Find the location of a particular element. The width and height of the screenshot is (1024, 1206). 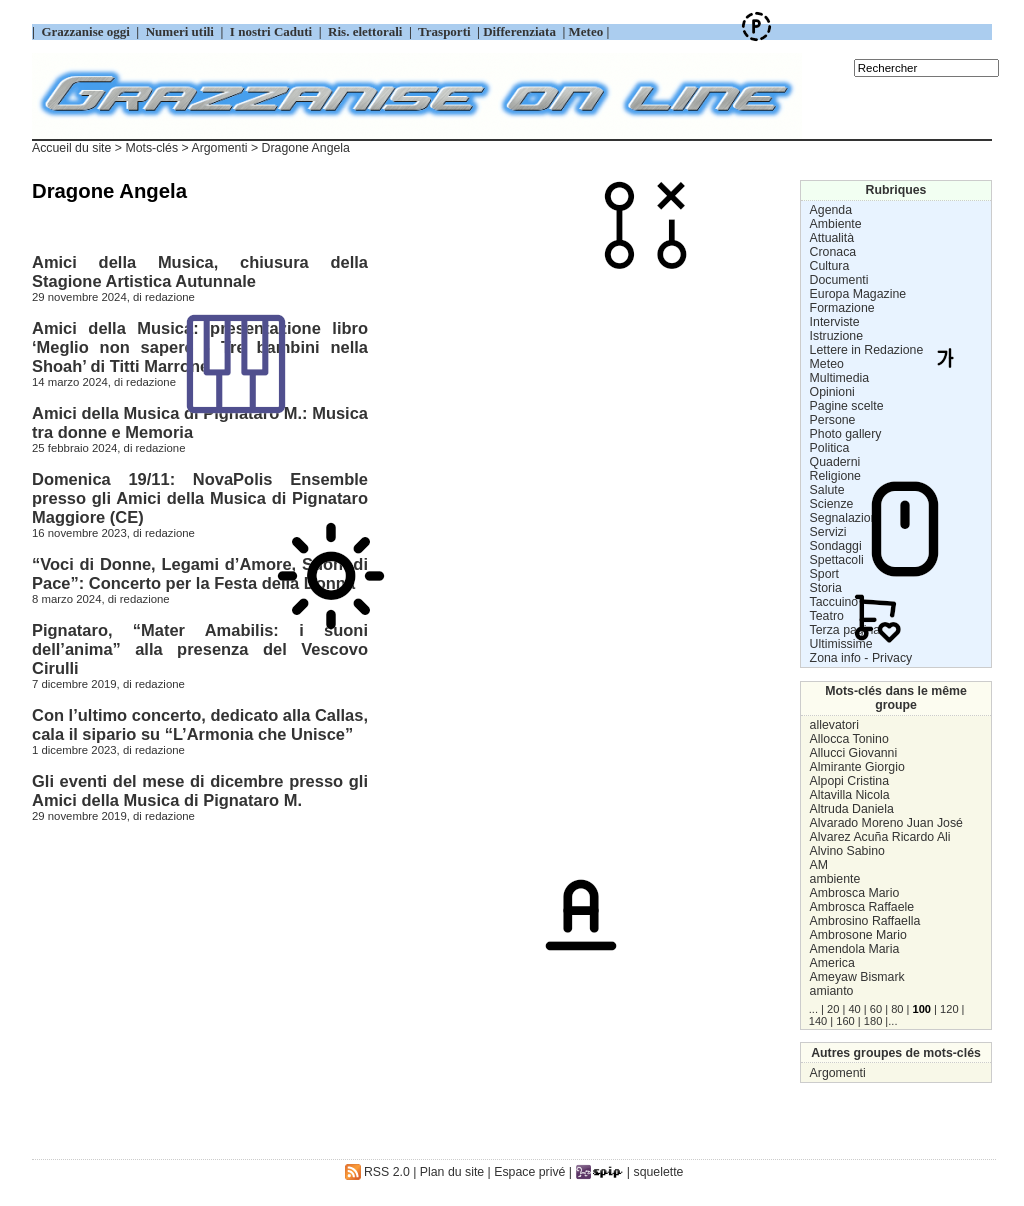

indicates parking location or zone is located at coordinates (756, 26).